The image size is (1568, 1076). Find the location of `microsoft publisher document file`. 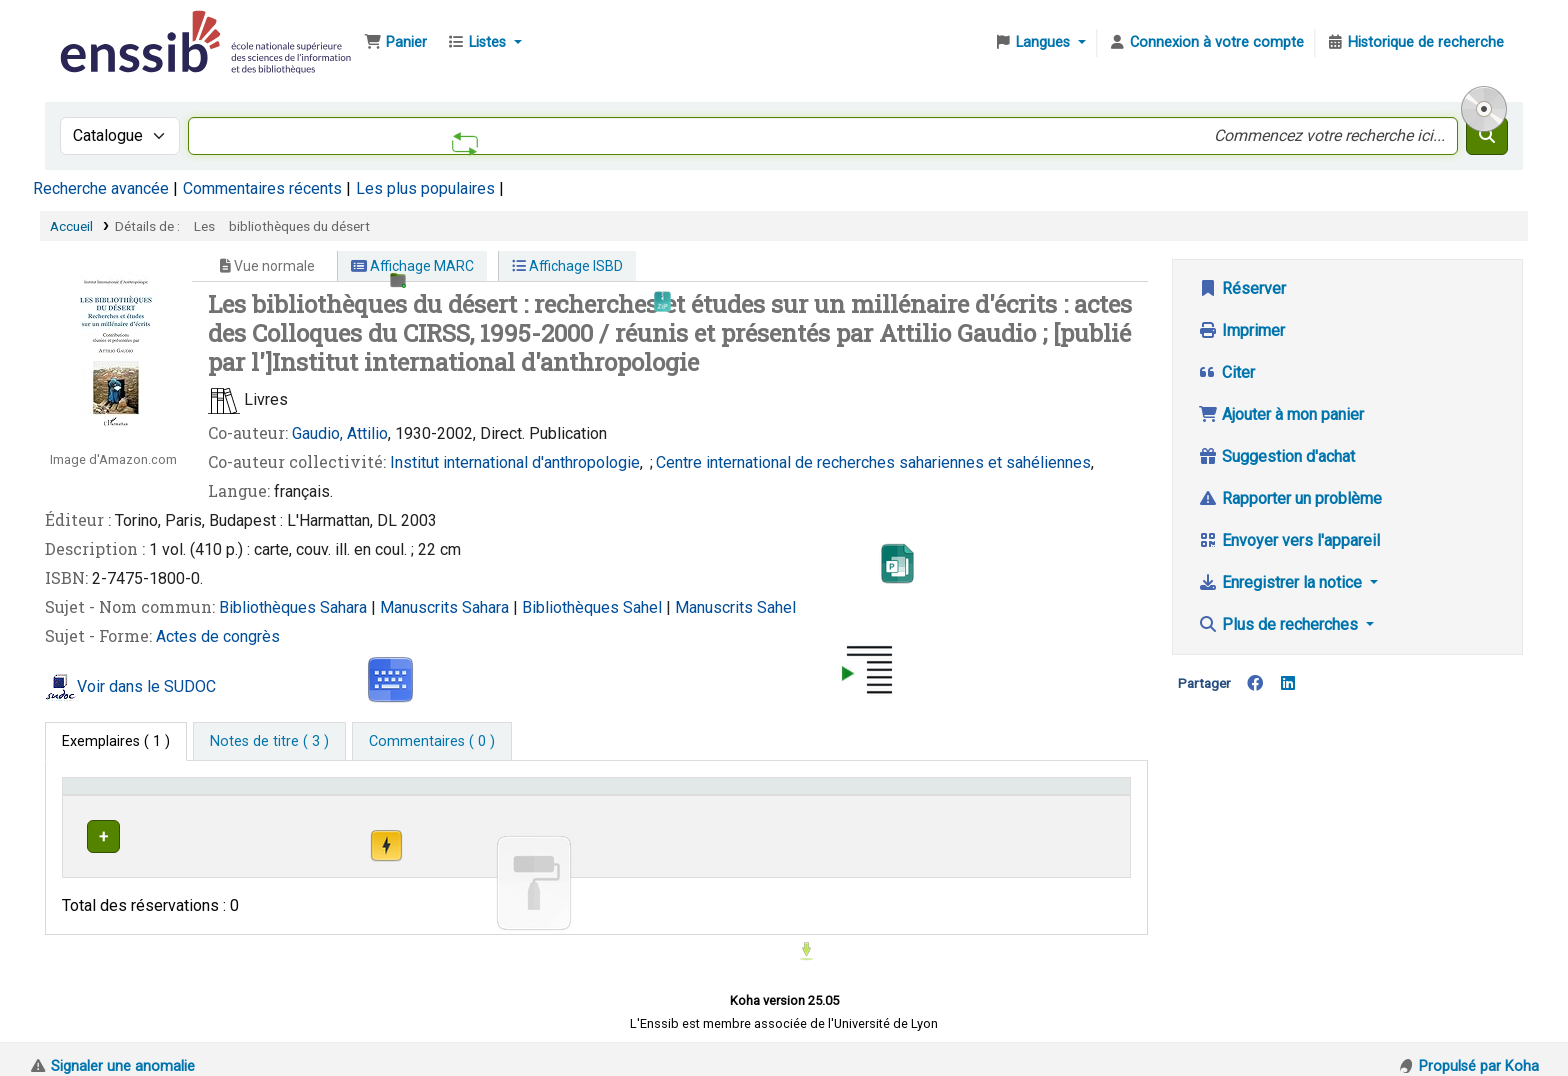

microsoft publisher document file is located at coordinates (897, 563).